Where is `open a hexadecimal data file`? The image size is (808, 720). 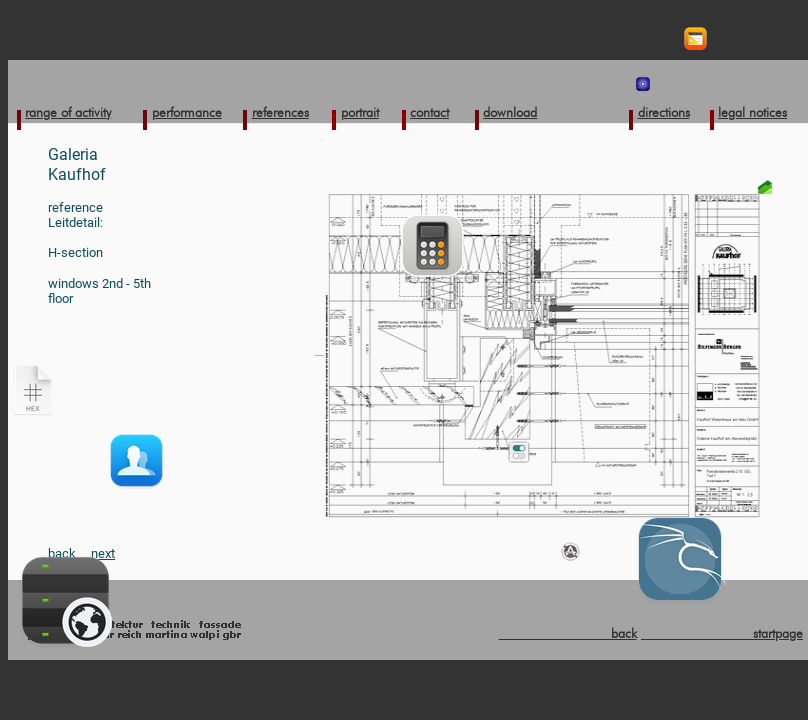 open a hexadecimal data file is located at coordinates (33, 391).